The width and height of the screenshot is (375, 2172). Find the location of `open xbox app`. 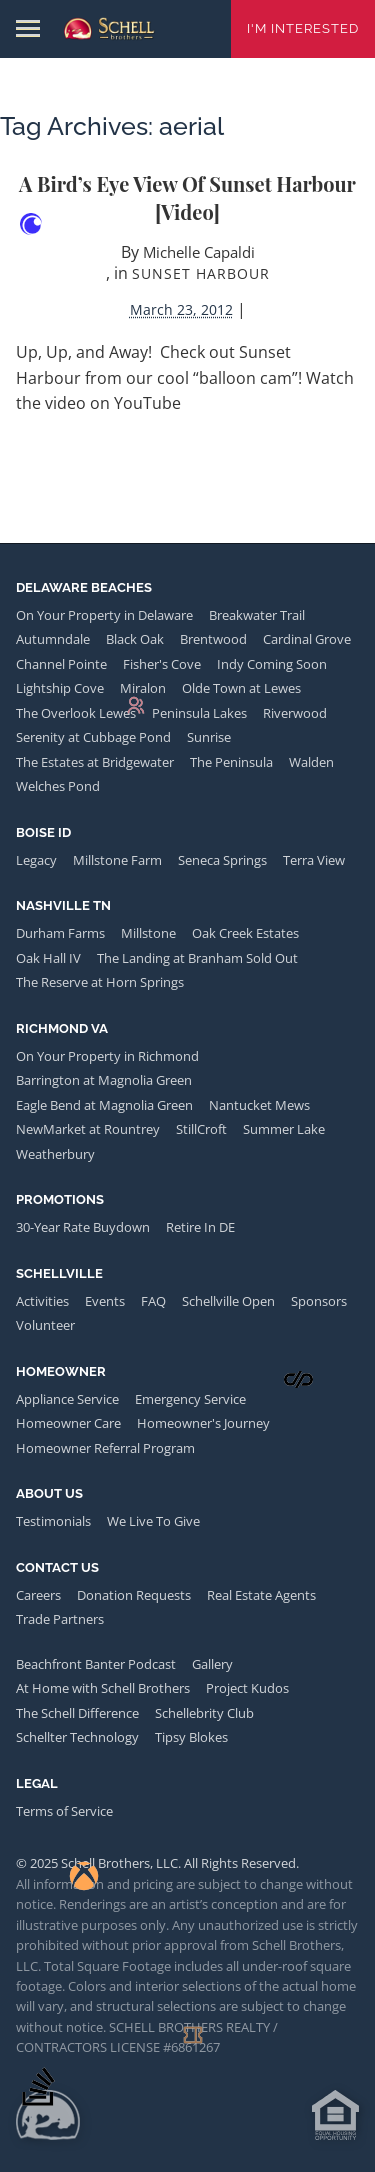

open xbox app is located at coordinates (84, 1876).